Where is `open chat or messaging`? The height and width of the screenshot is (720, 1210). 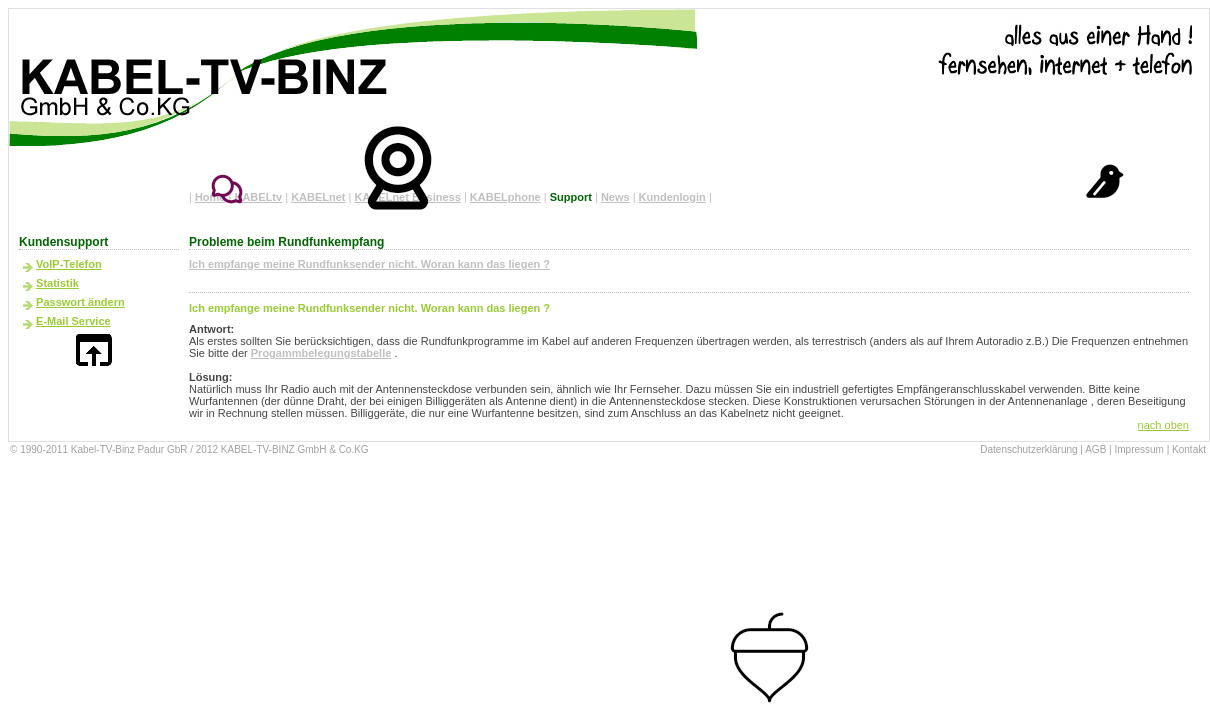 open chat or messaging is located at coordinates (227, 189).